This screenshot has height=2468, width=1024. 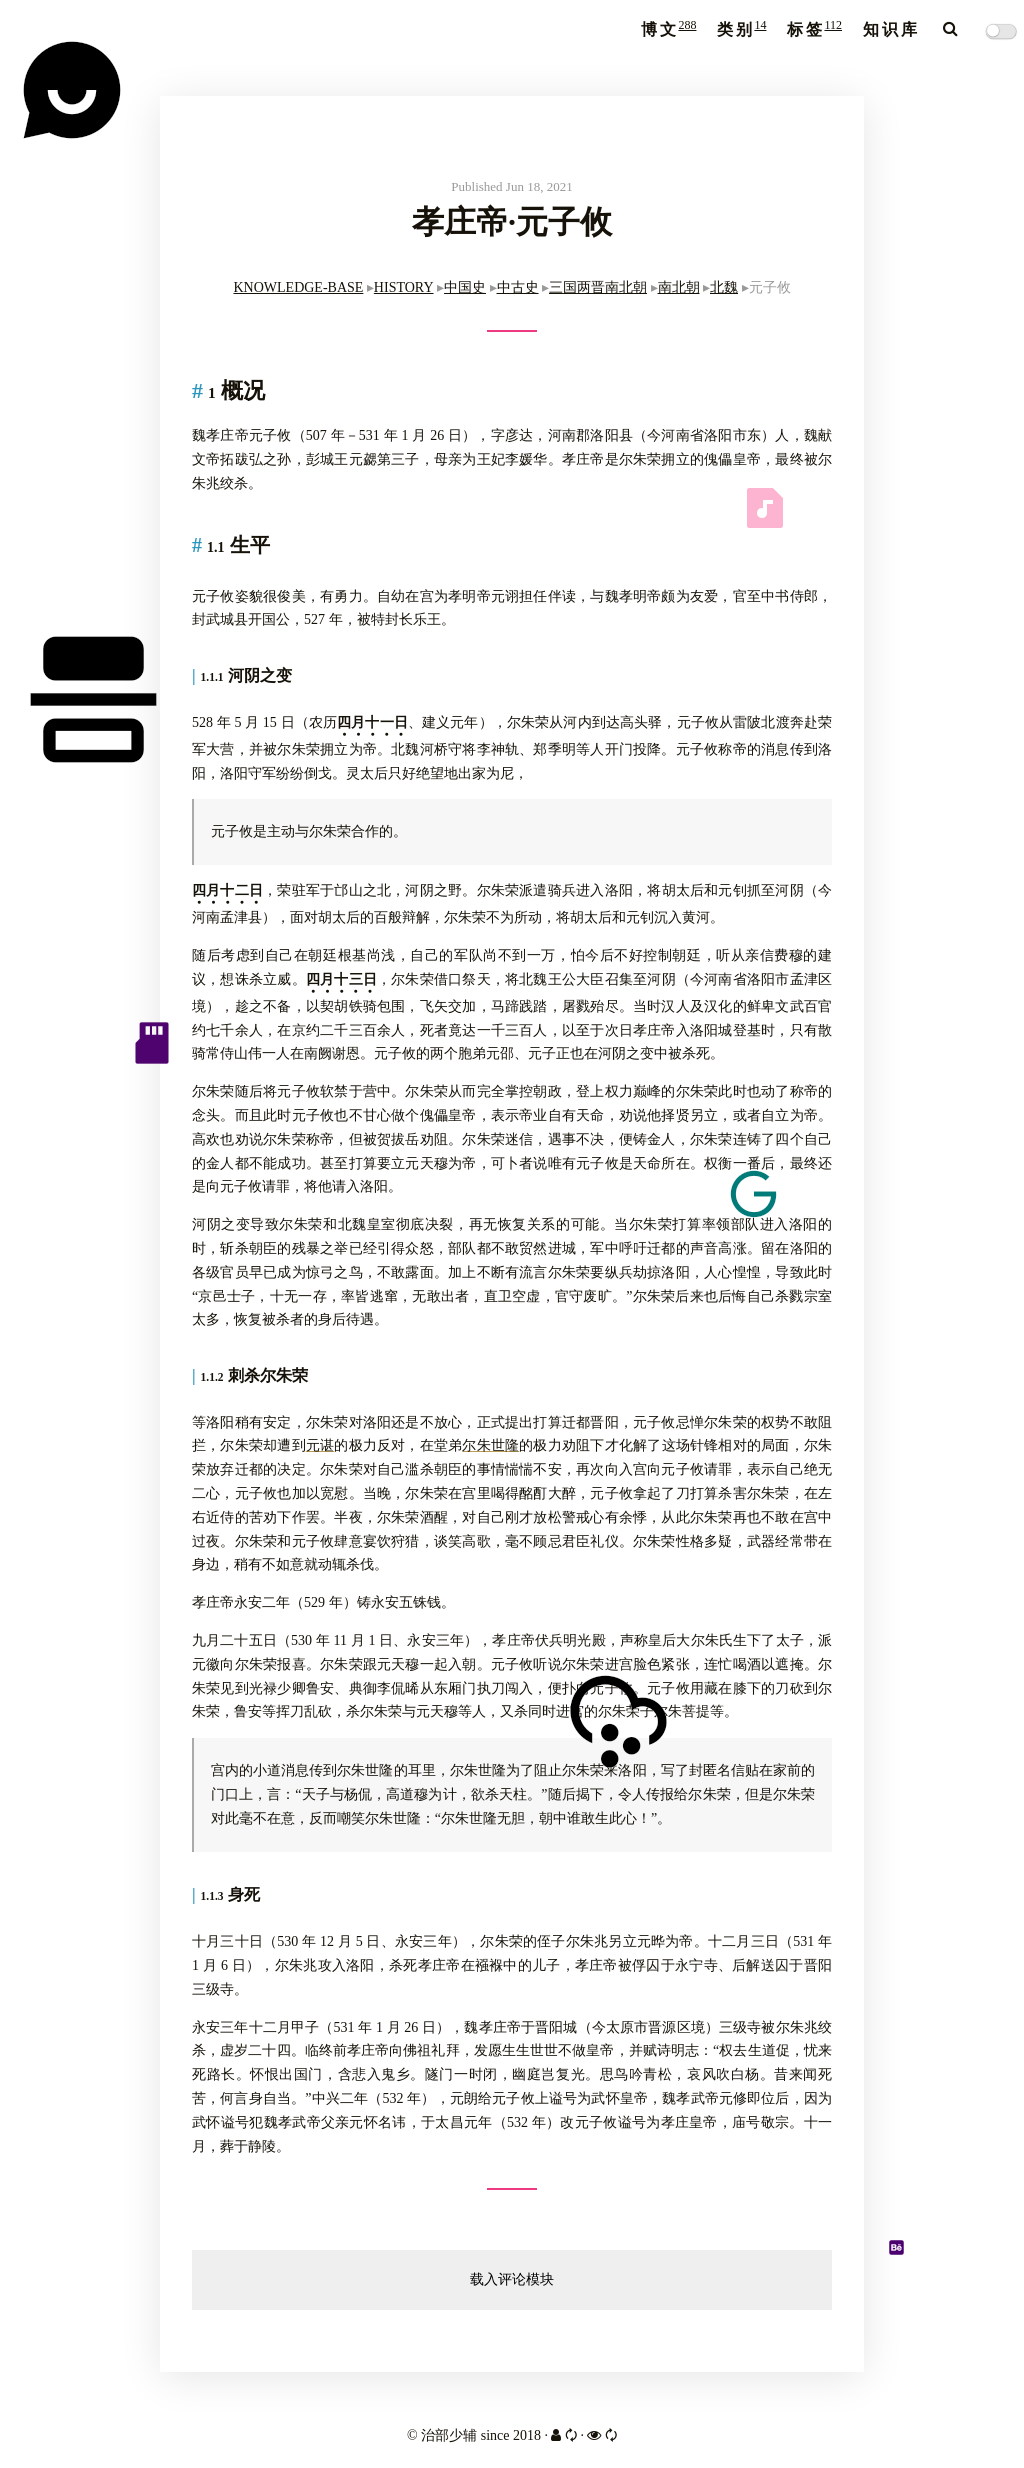 What do you see at coordinates (754, 1194) in the screenshot?
I see `sign in with Google` at bounding box center [754, 1194].